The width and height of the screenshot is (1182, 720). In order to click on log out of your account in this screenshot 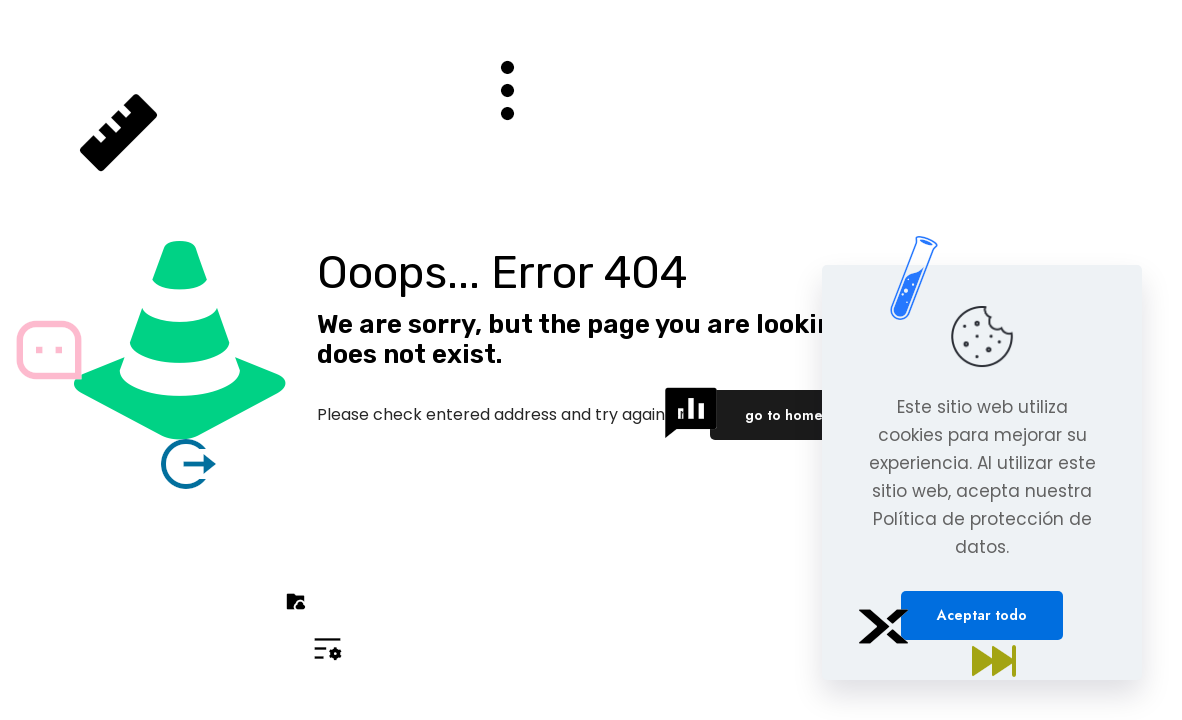, I will do `click(186, 464)`.